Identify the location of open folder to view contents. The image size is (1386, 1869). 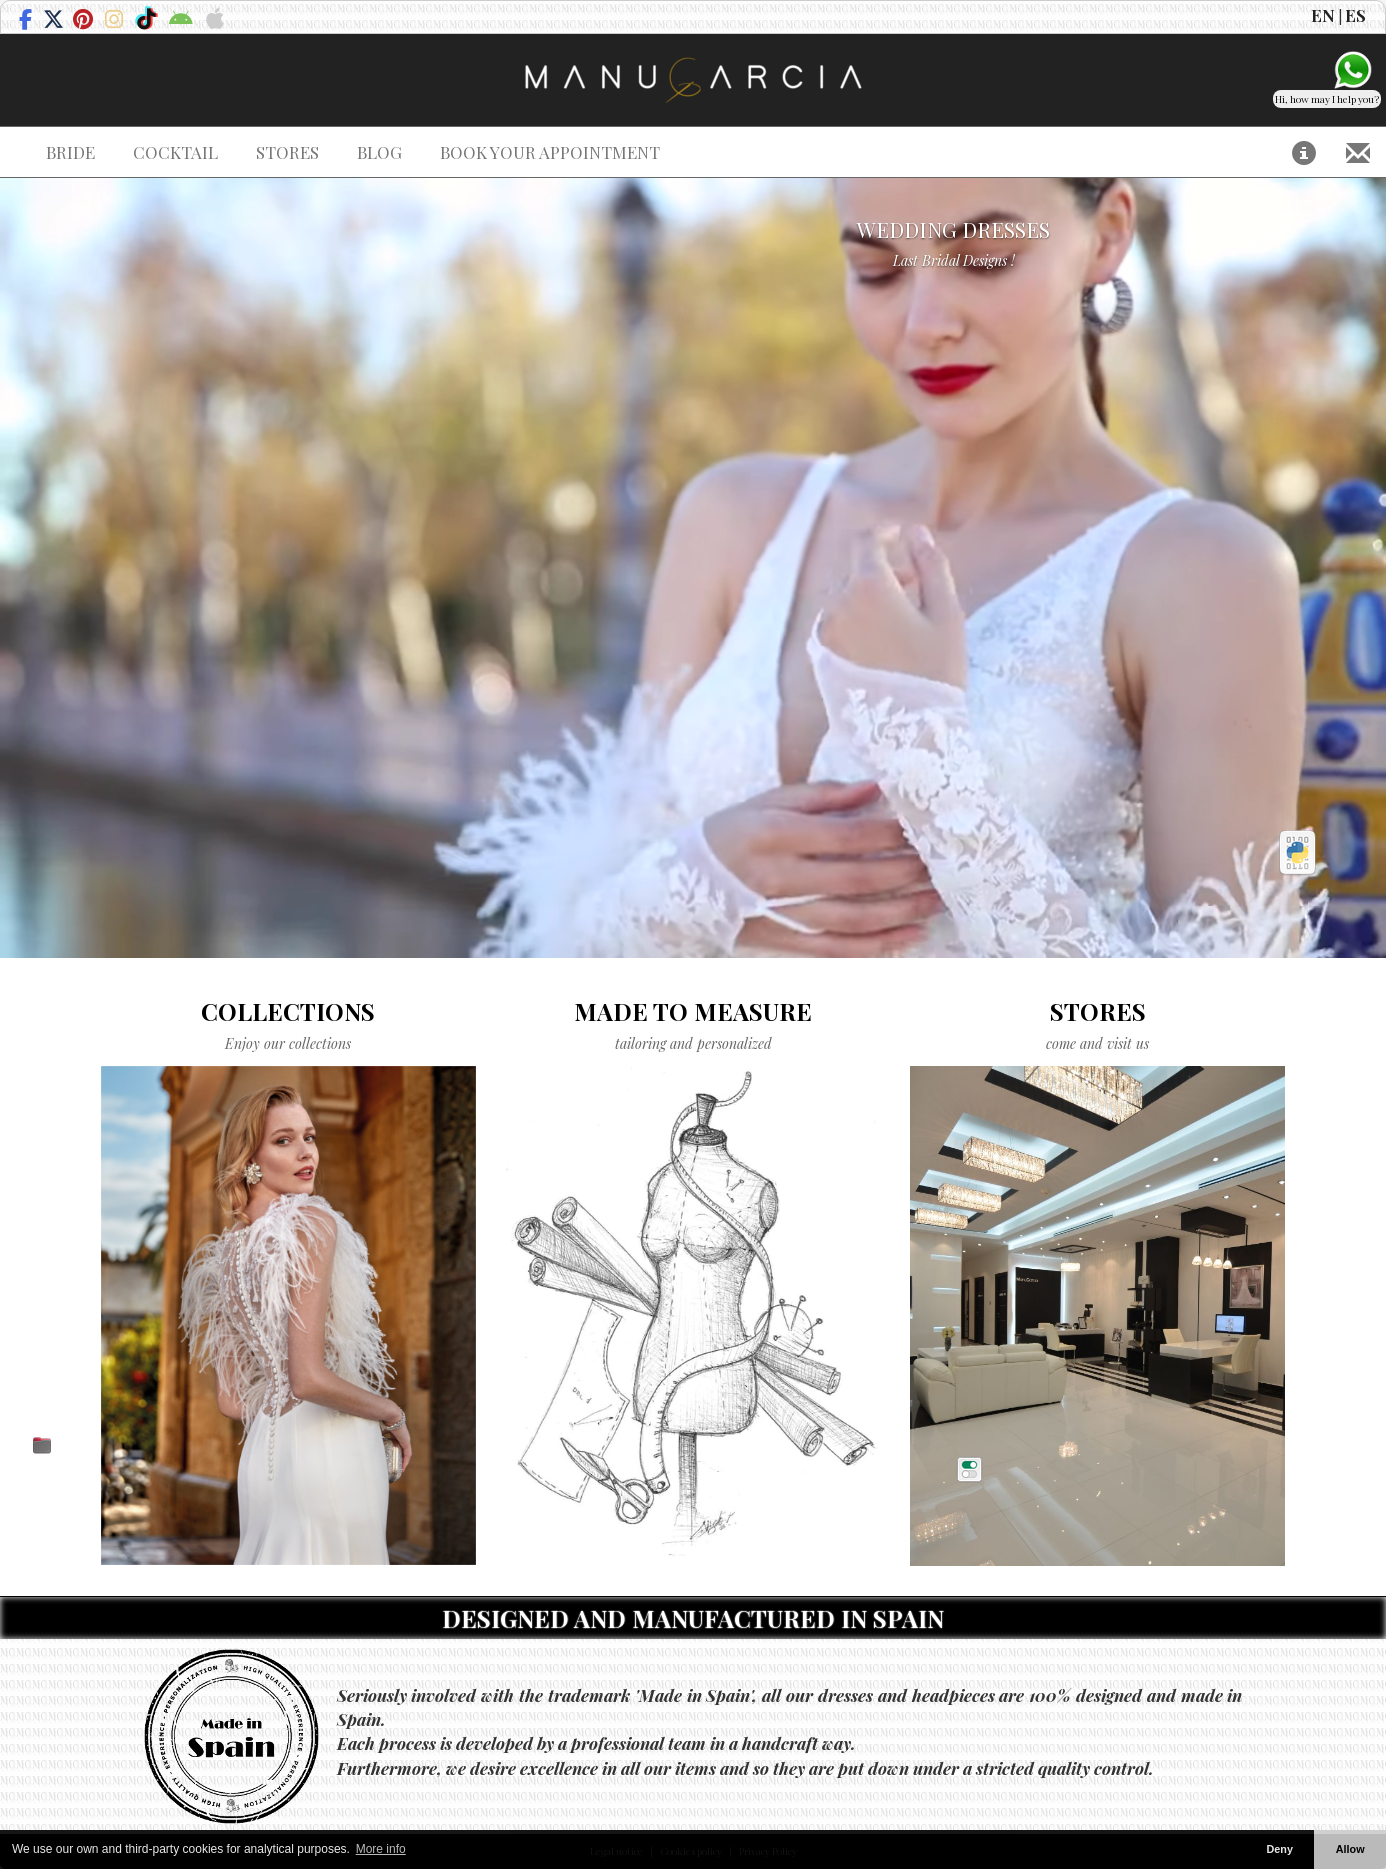
(42, 1445).